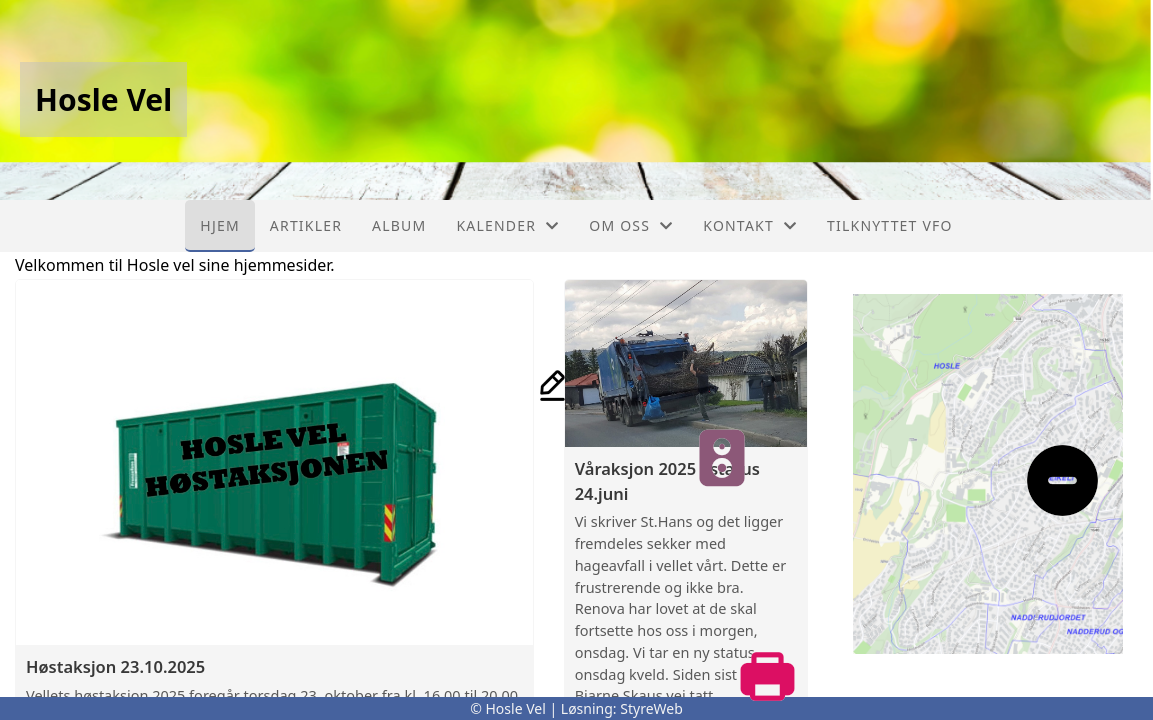 This screenshot has height=720, width=1153. I want to click on remove an item from a list, so click(1062, 480).